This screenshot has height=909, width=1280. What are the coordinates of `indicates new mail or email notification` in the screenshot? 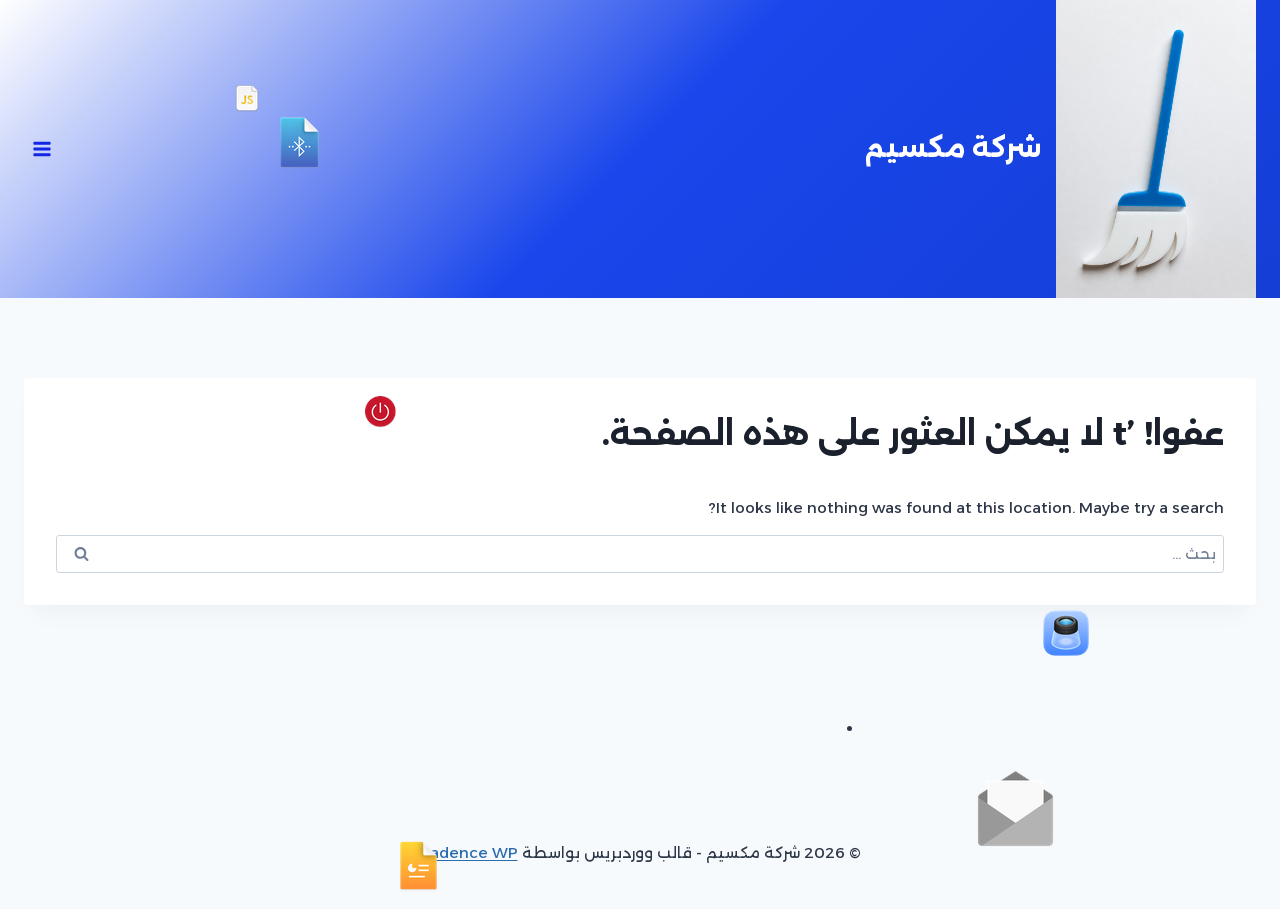 It's located at (1015, 808).